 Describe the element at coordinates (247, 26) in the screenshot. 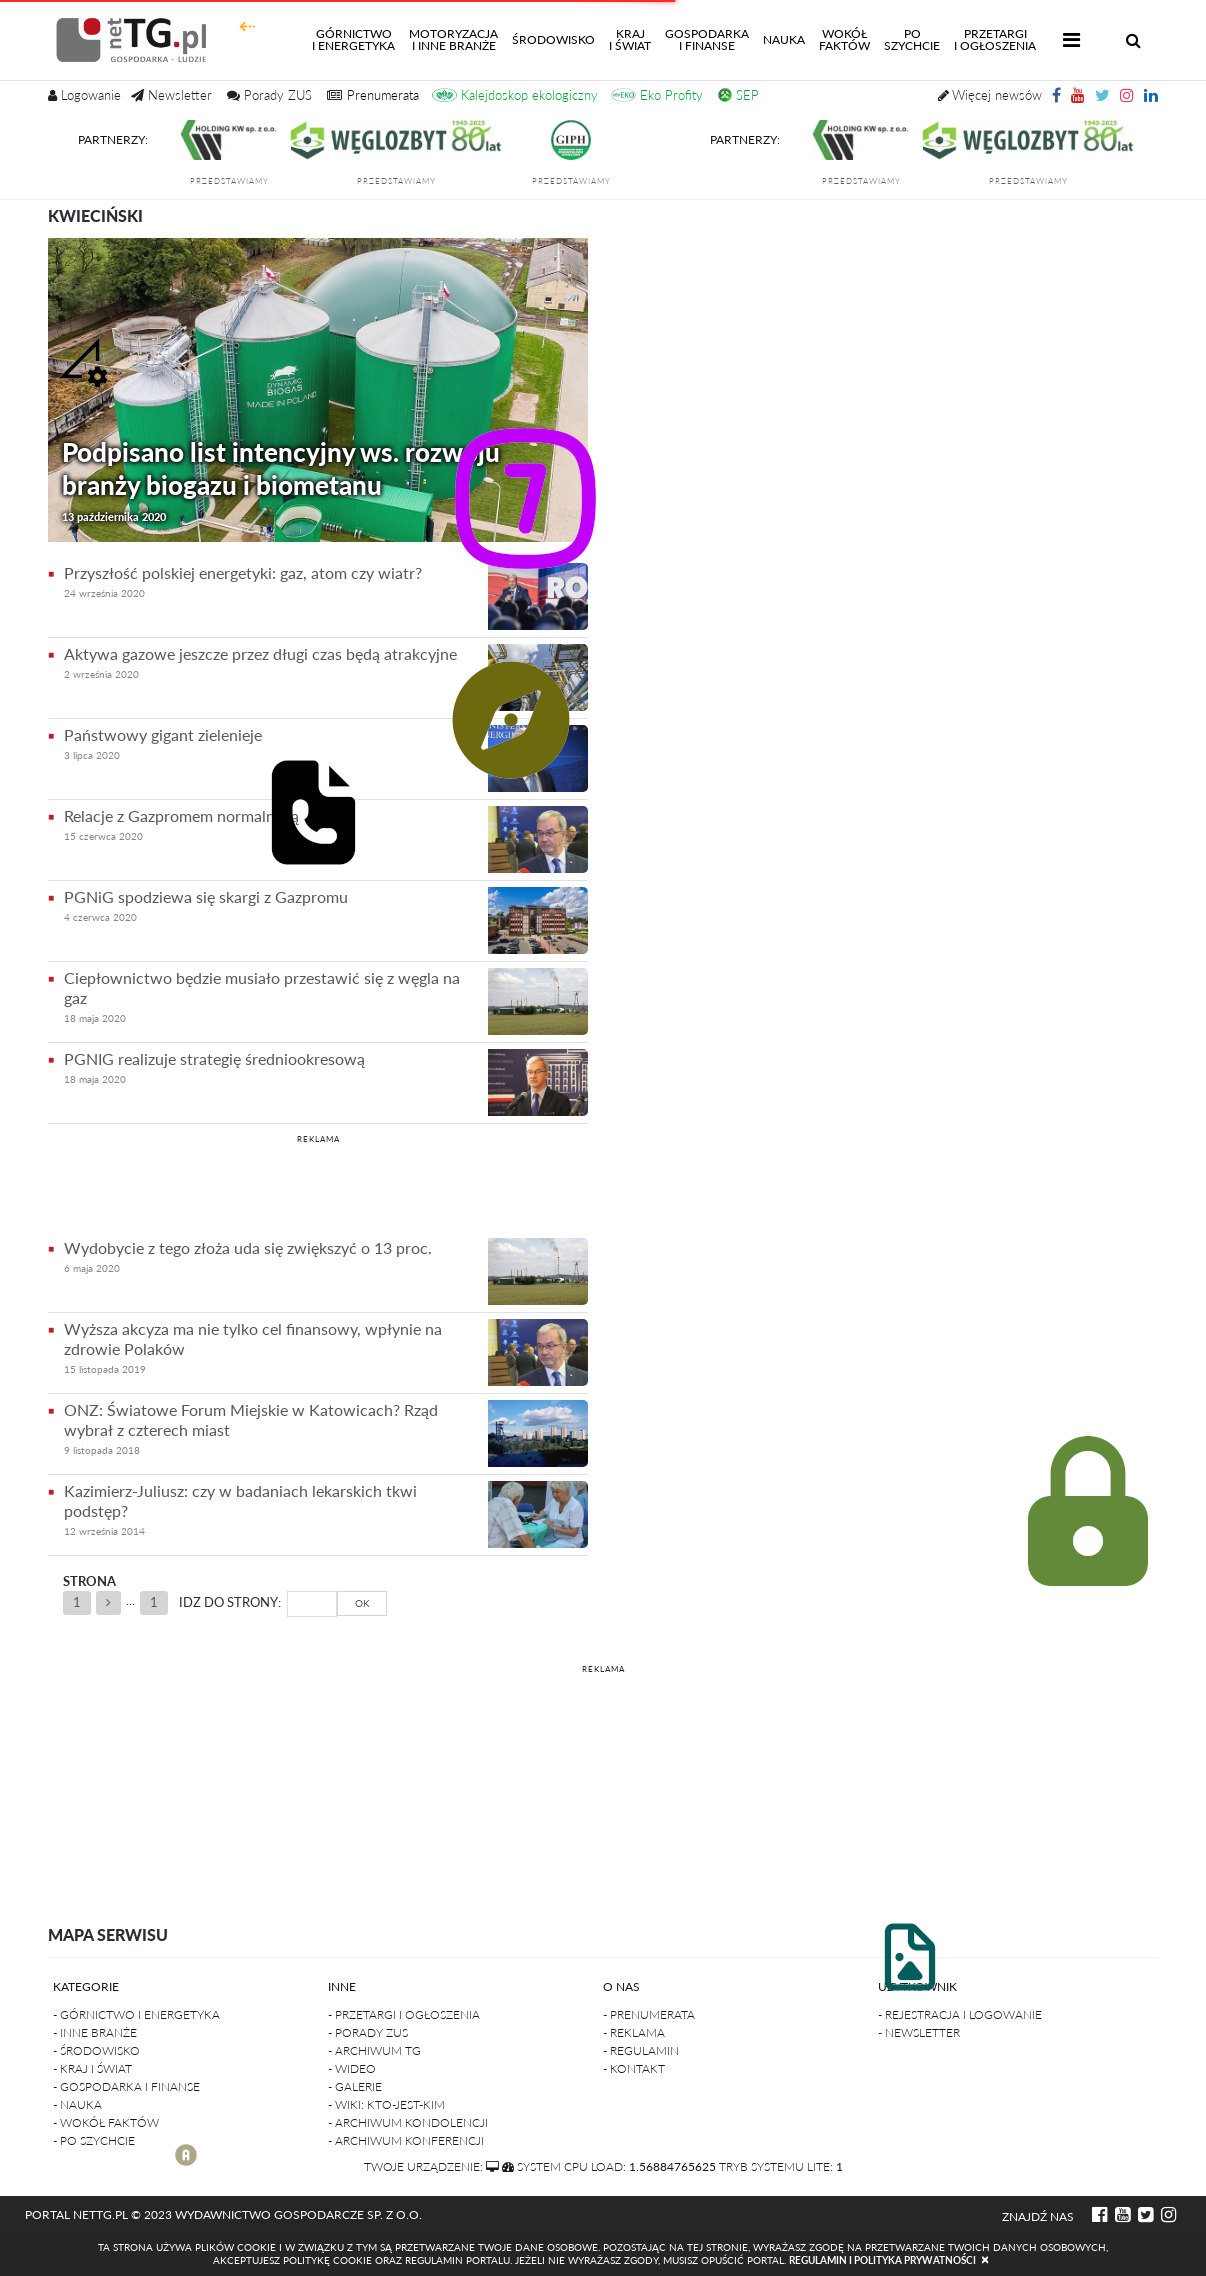

I see `go back to previous step` at that location.